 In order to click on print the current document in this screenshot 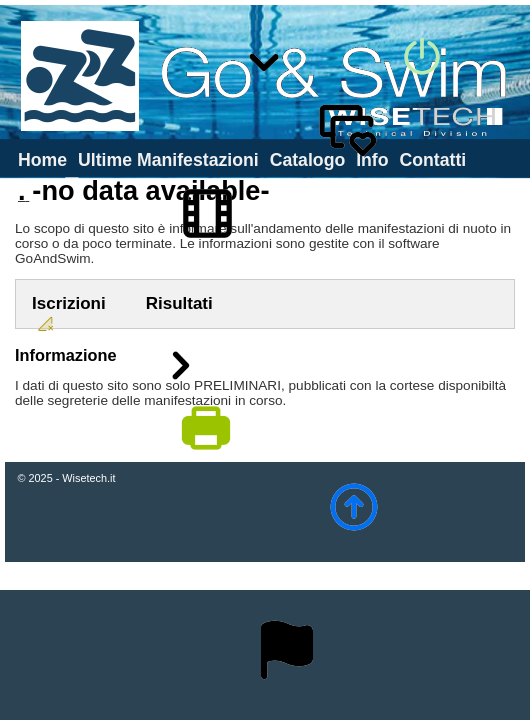, I will do `click(206, 428)`.